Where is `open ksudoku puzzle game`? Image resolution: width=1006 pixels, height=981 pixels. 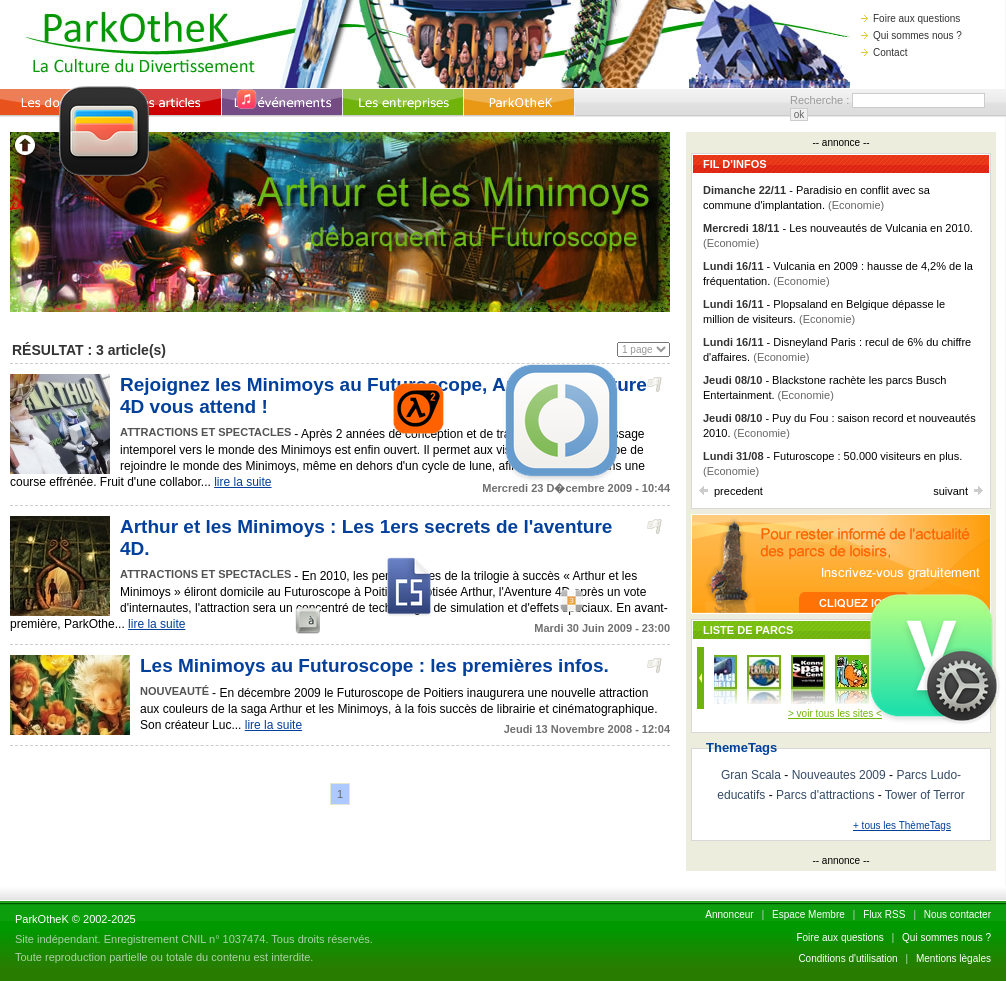
open ksudoku puzzle game is located at coordinates (571, 600).